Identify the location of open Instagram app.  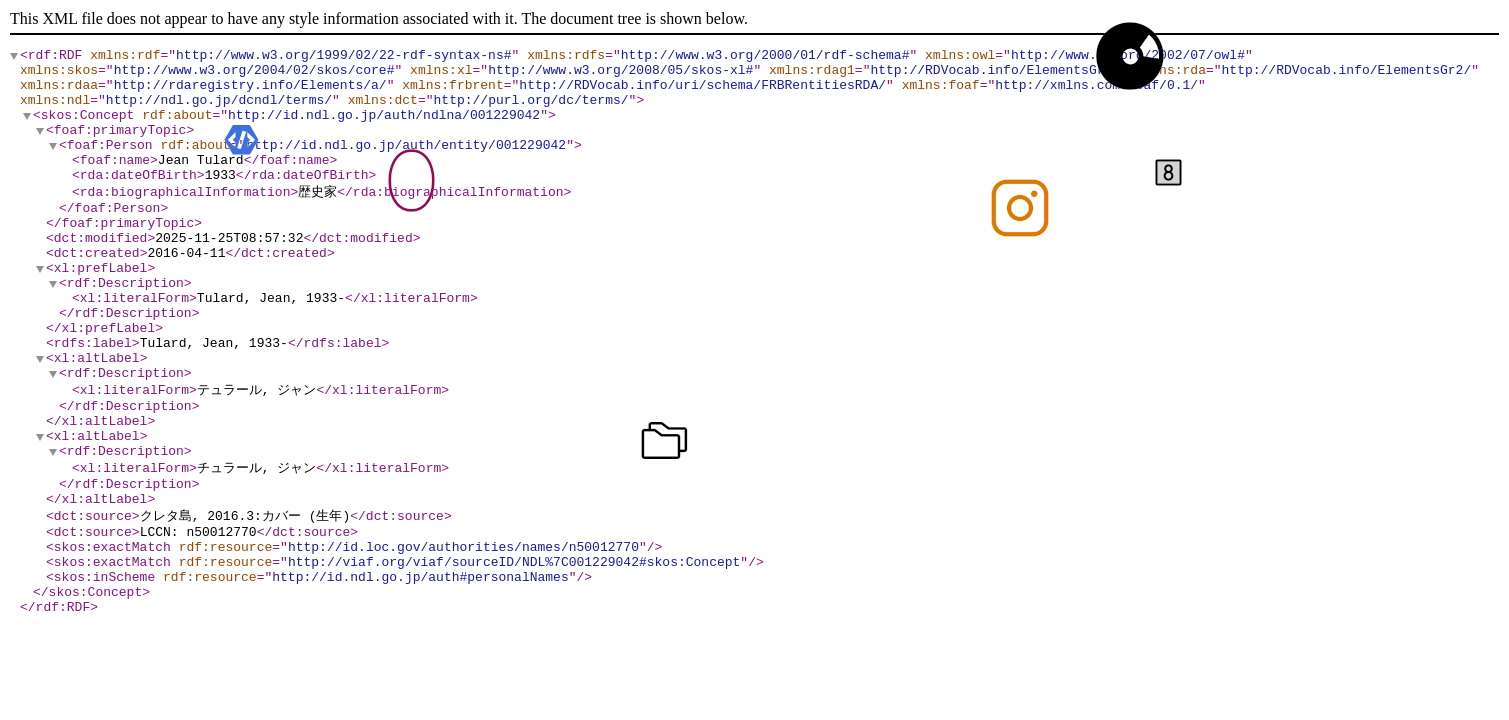
(1020, 208).